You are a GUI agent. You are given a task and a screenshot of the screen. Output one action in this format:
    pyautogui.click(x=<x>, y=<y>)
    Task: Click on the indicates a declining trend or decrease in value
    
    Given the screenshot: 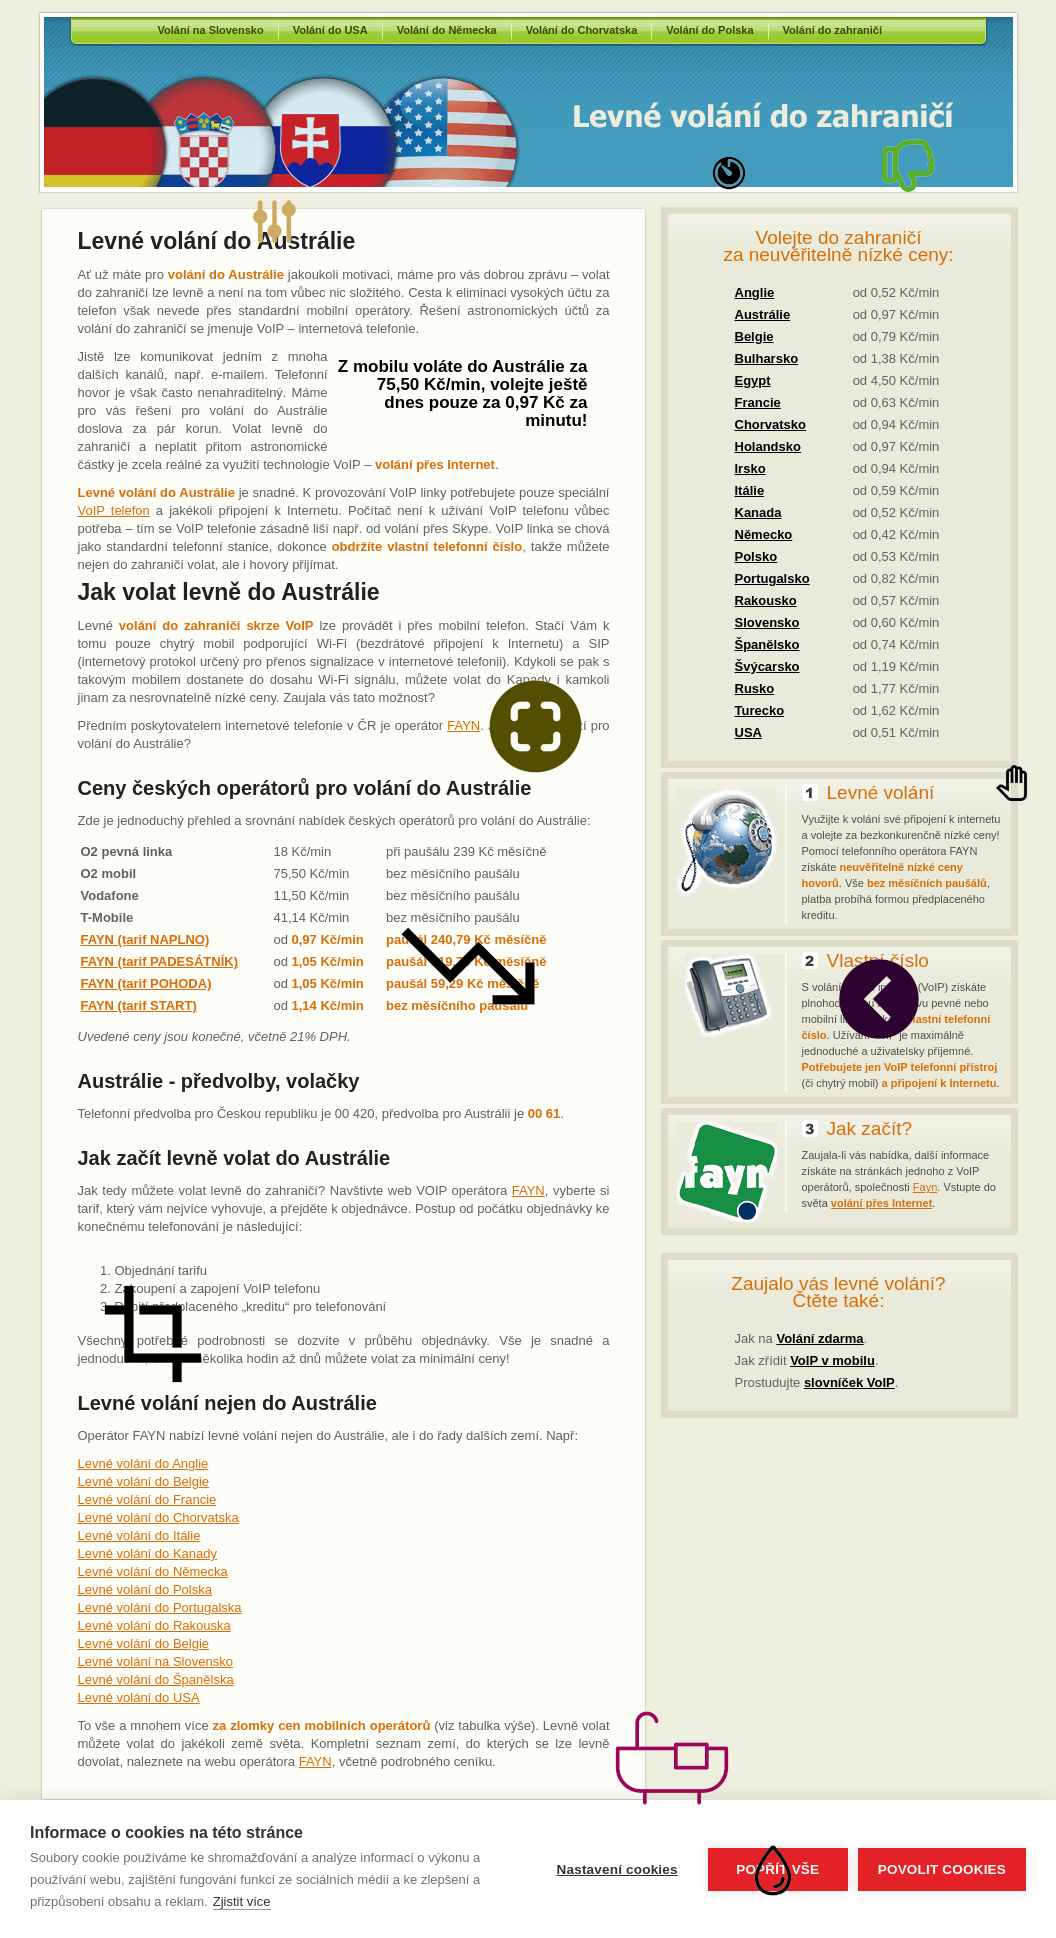 What is the action you would take?
    pyautogui.click(x=469, y=967)
    